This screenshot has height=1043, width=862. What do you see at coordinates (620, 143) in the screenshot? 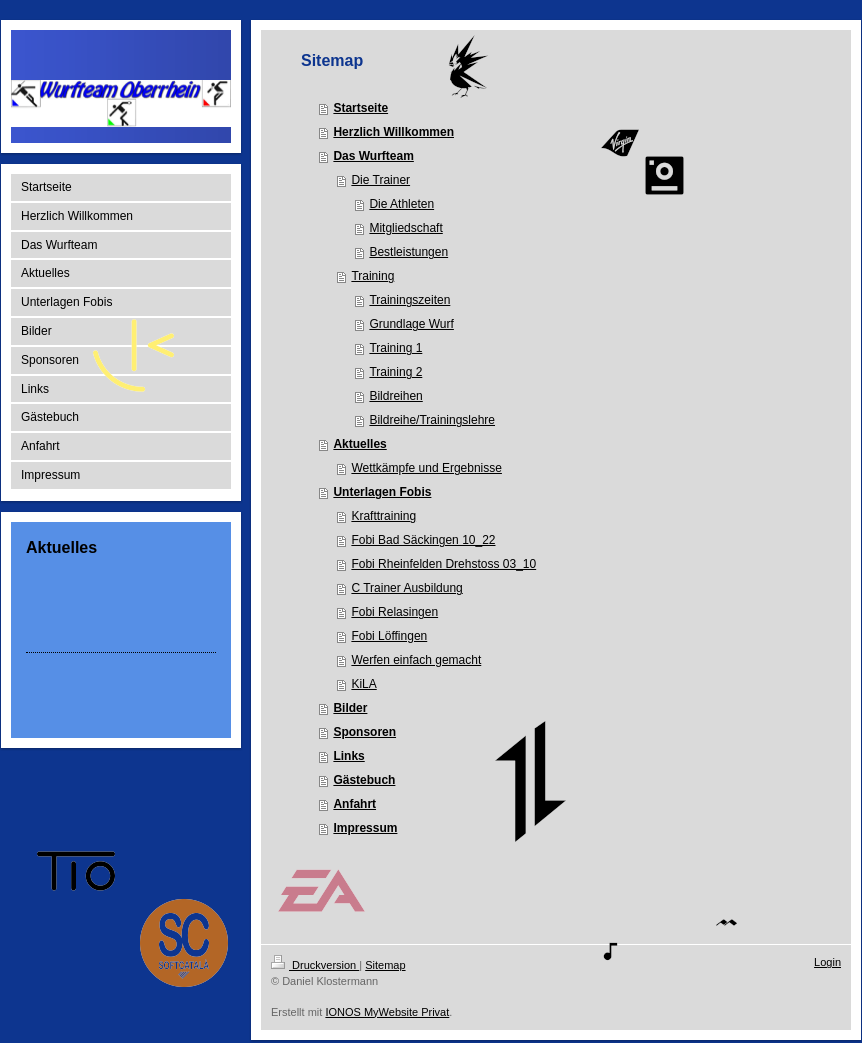
I see `virgin atlantic airline logo` at bounding box center [620, 143].